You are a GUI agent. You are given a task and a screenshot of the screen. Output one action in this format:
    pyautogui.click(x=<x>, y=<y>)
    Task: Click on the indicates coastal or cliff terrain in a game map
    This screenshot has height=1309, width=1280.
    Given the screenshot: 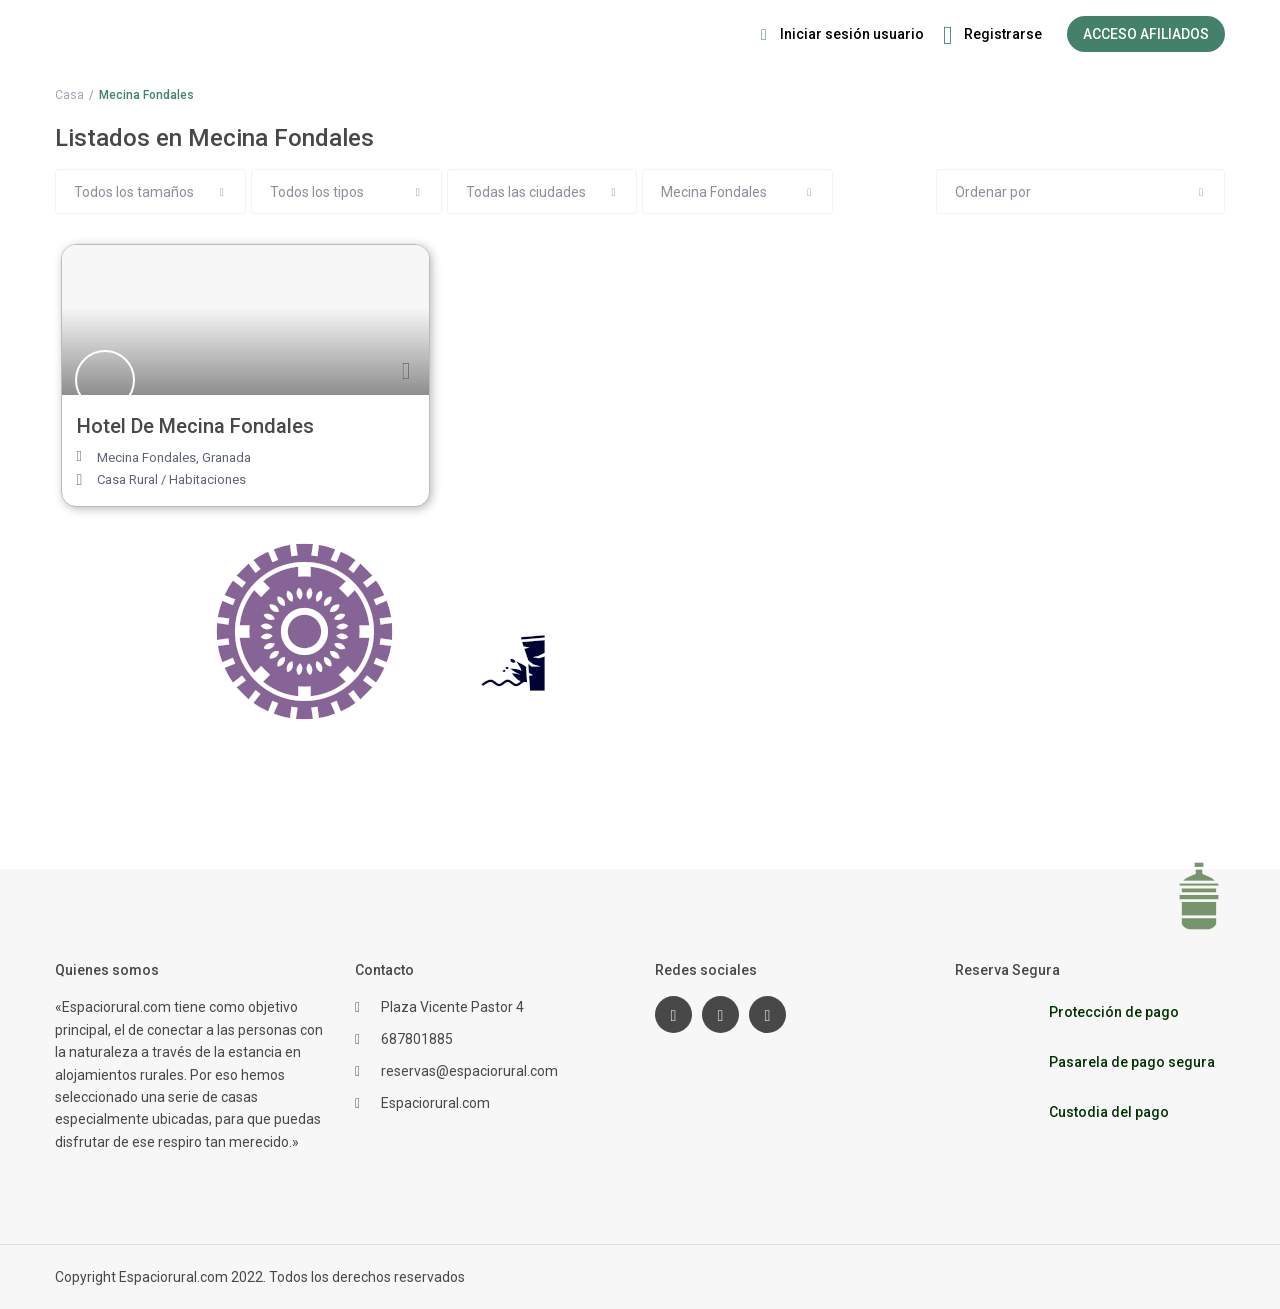 What is the action you would take?
    pyautogui.click(x=513, y=659)
    